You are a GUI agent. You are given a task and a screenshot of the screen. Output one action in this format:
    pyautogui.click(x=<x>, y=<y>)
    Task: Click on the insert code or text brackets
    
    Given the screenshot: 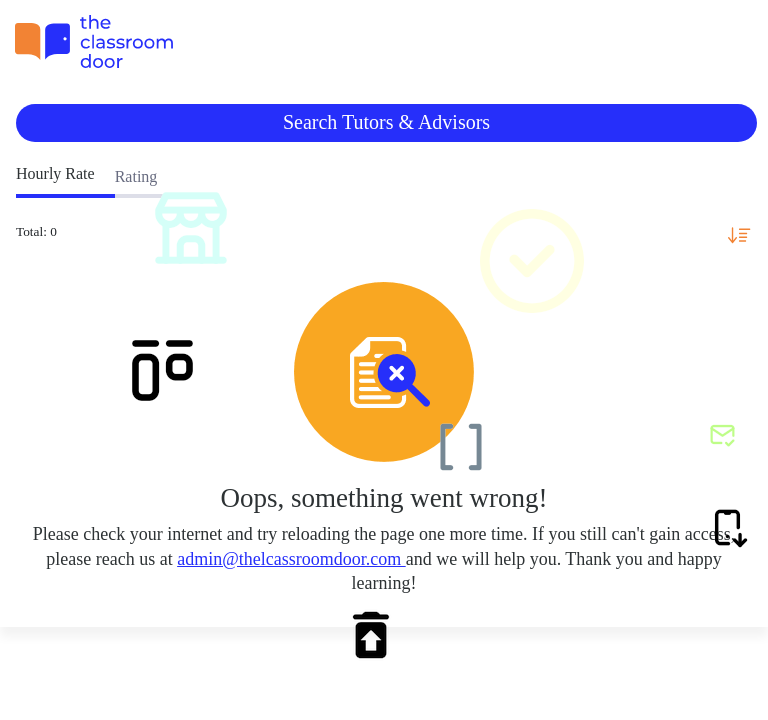 What is the action you would take?
    pyautogui.click(x=461, y=447)
    